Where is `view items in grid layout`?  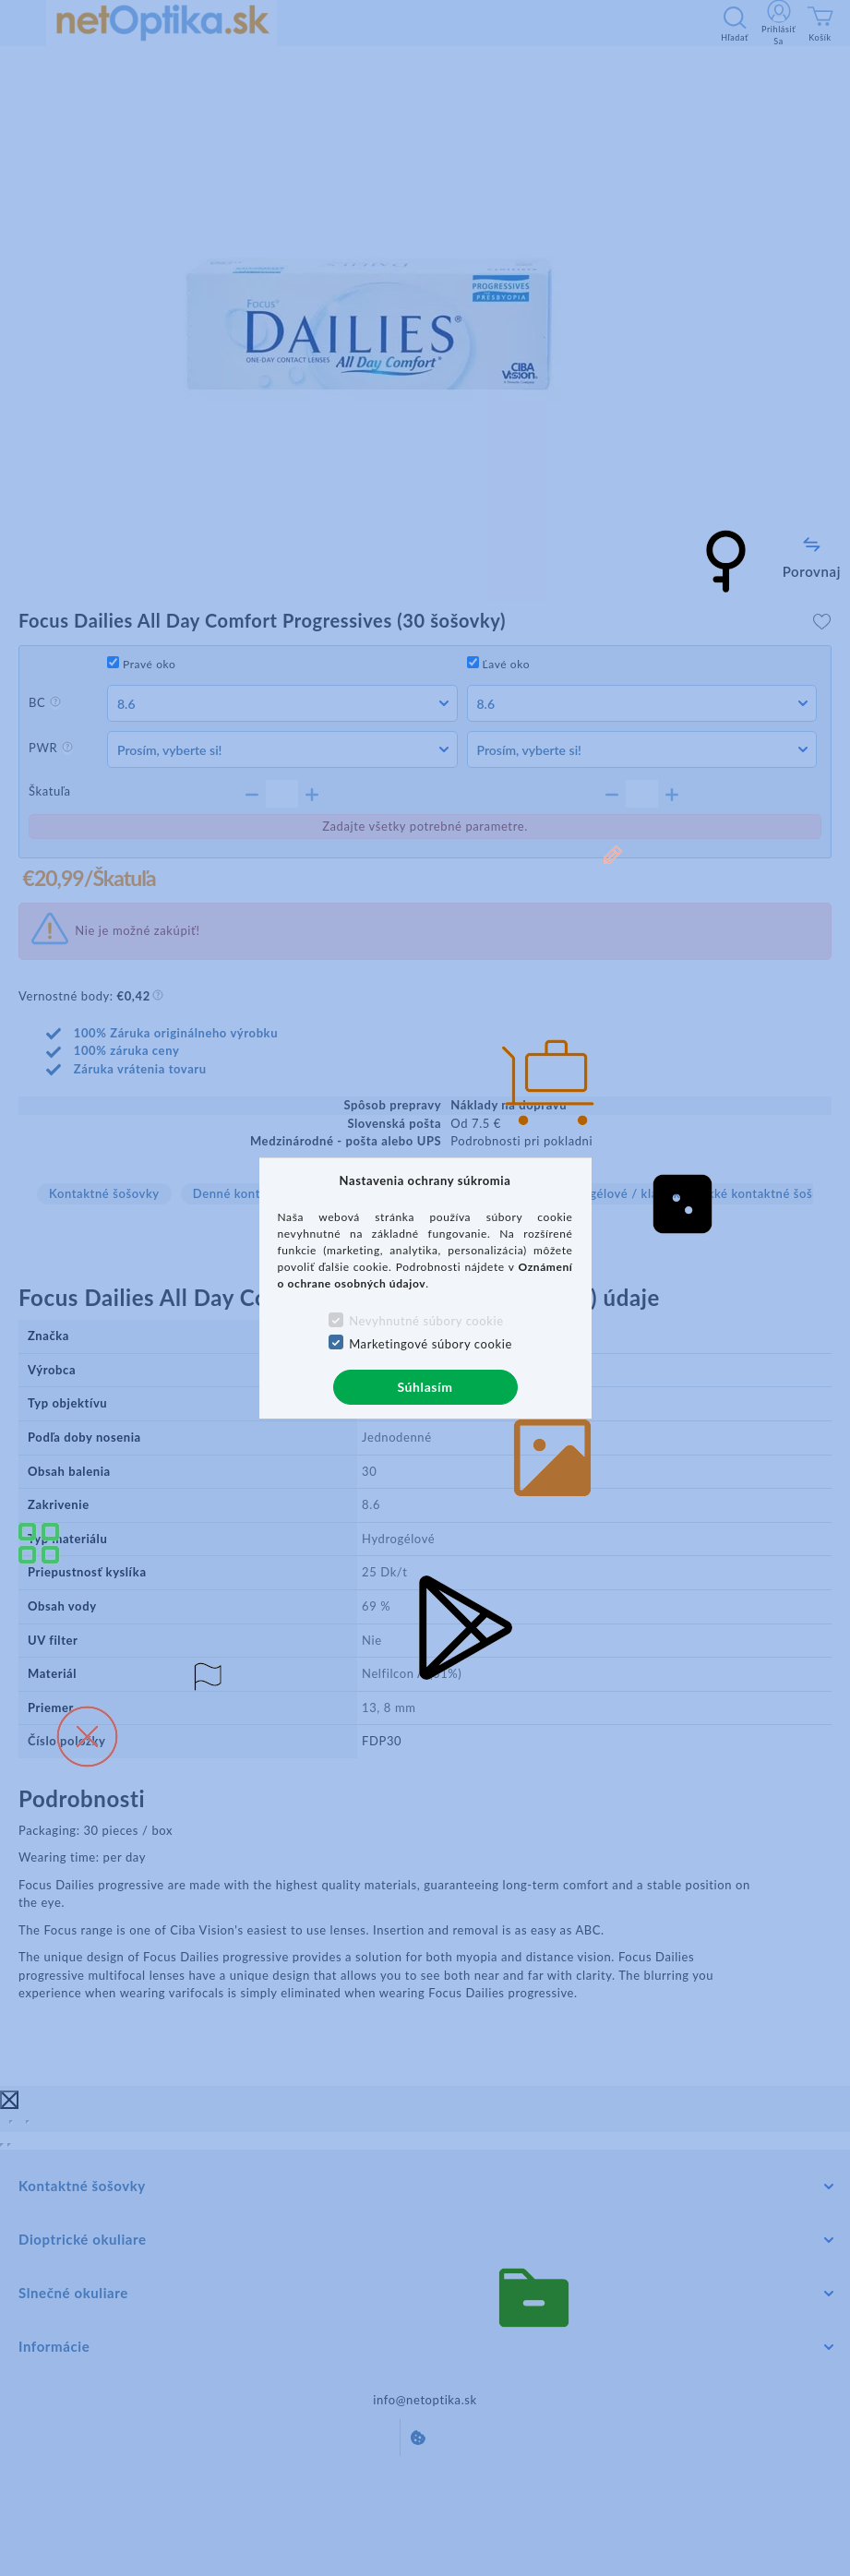
view items in grid layout is located at coordinates (39, 1543).